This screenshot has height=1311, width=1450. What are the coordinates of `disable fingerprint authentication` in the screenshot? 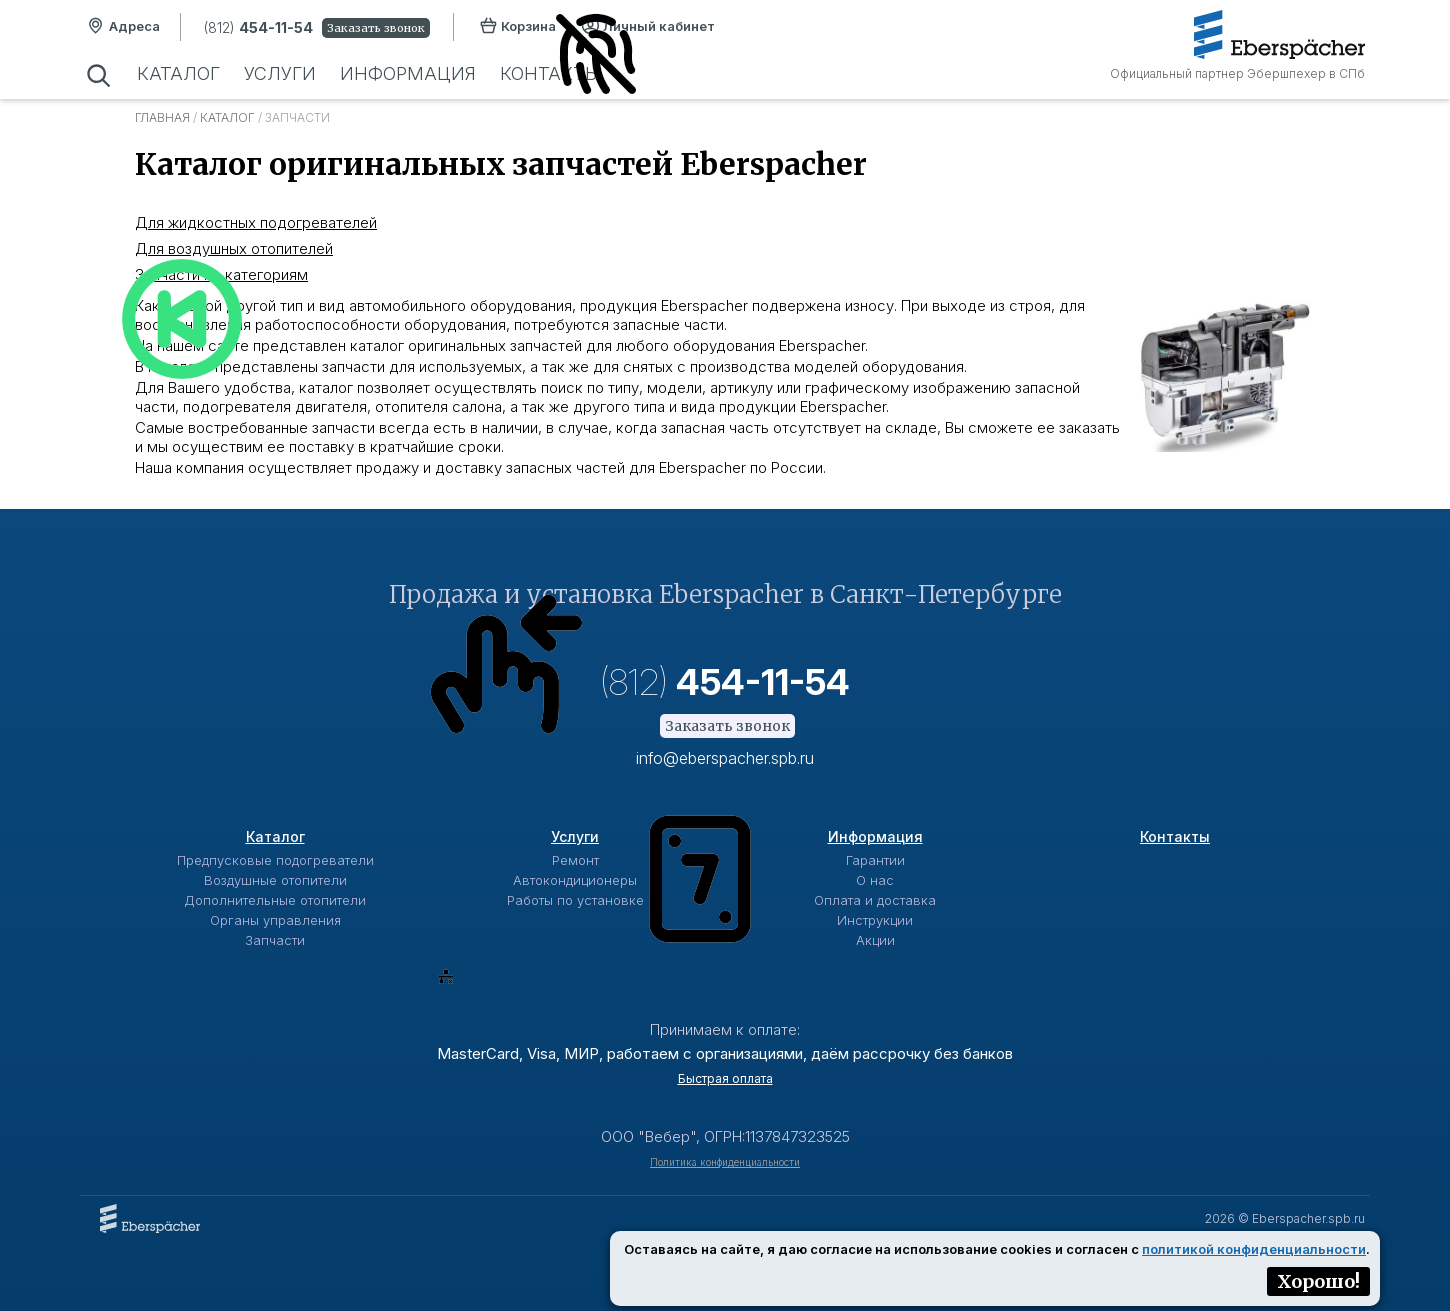 It's located at (596, 54).